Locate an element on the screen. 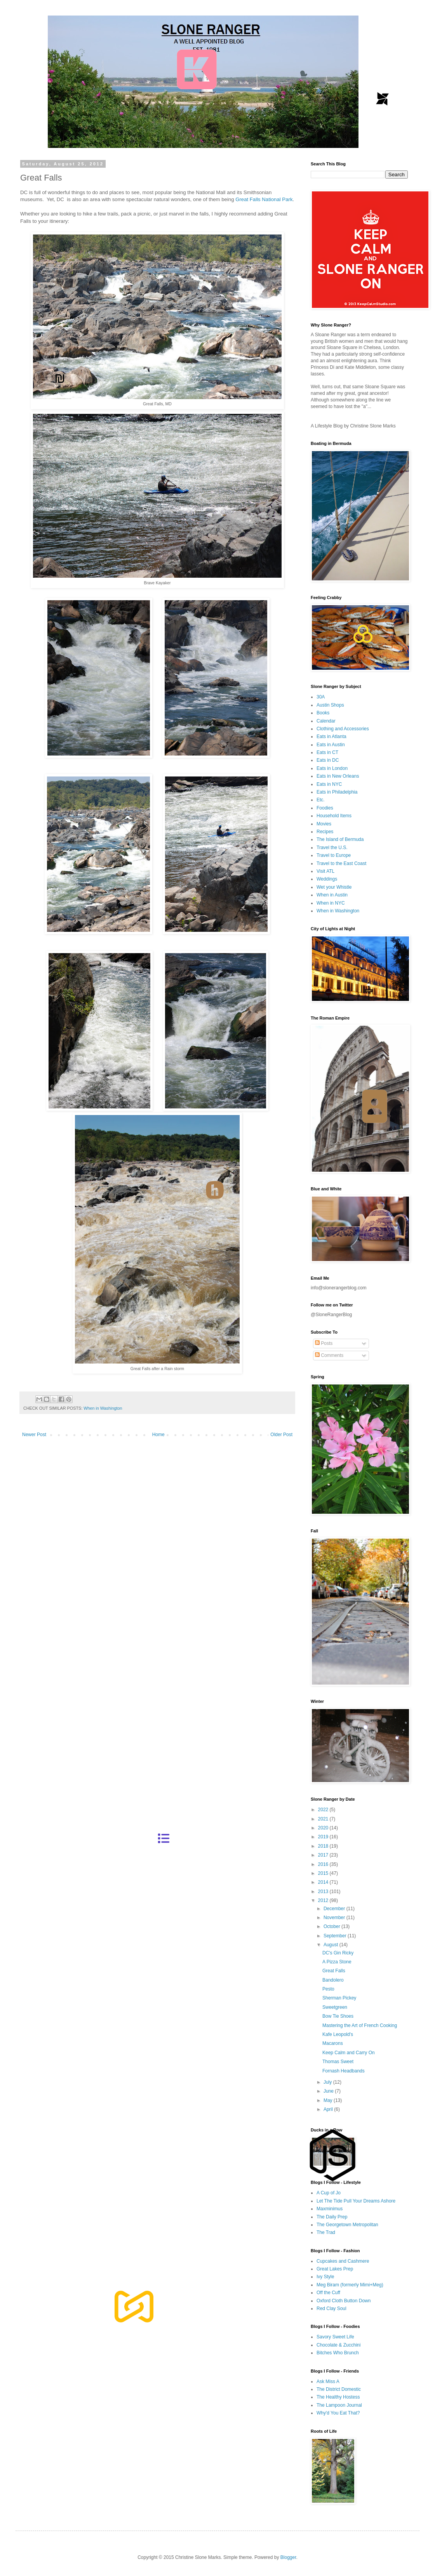 The image size is (435, 2576). korvue brand logo is located at coordinates (197, 69).